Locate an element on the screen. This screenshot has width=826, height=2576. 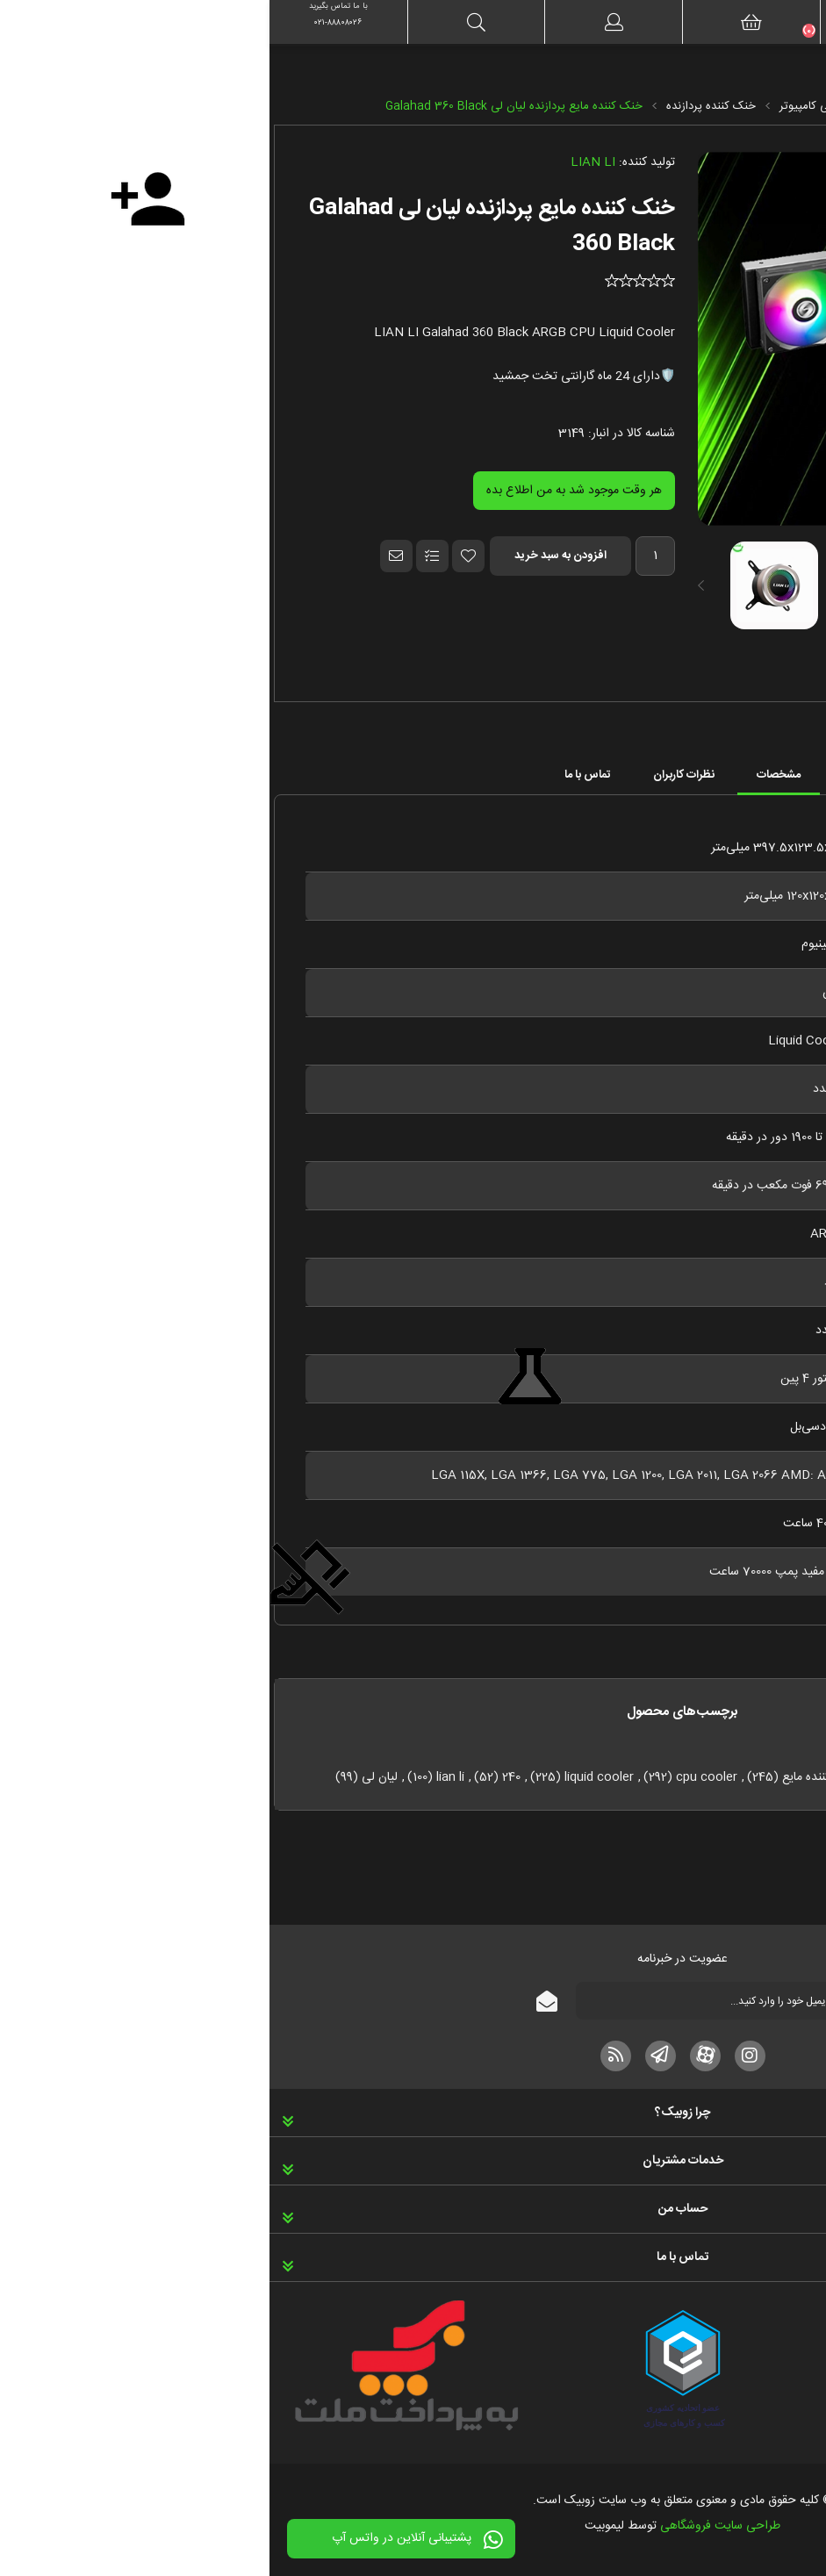
add a new contact is located at coordinates (147, 198).